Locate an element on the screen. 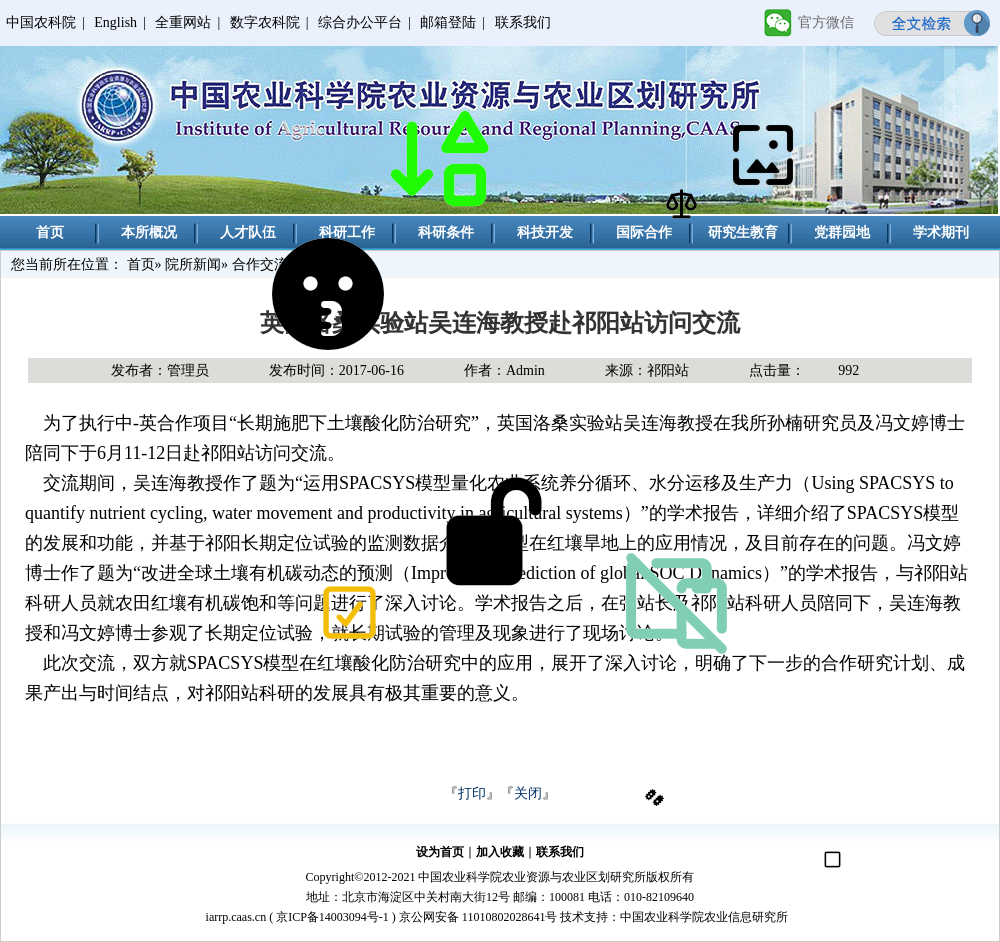 The width and height of the screenshot is (1000, 942). view microbiology or bacteria-related content is located at coordinates (654, 797).